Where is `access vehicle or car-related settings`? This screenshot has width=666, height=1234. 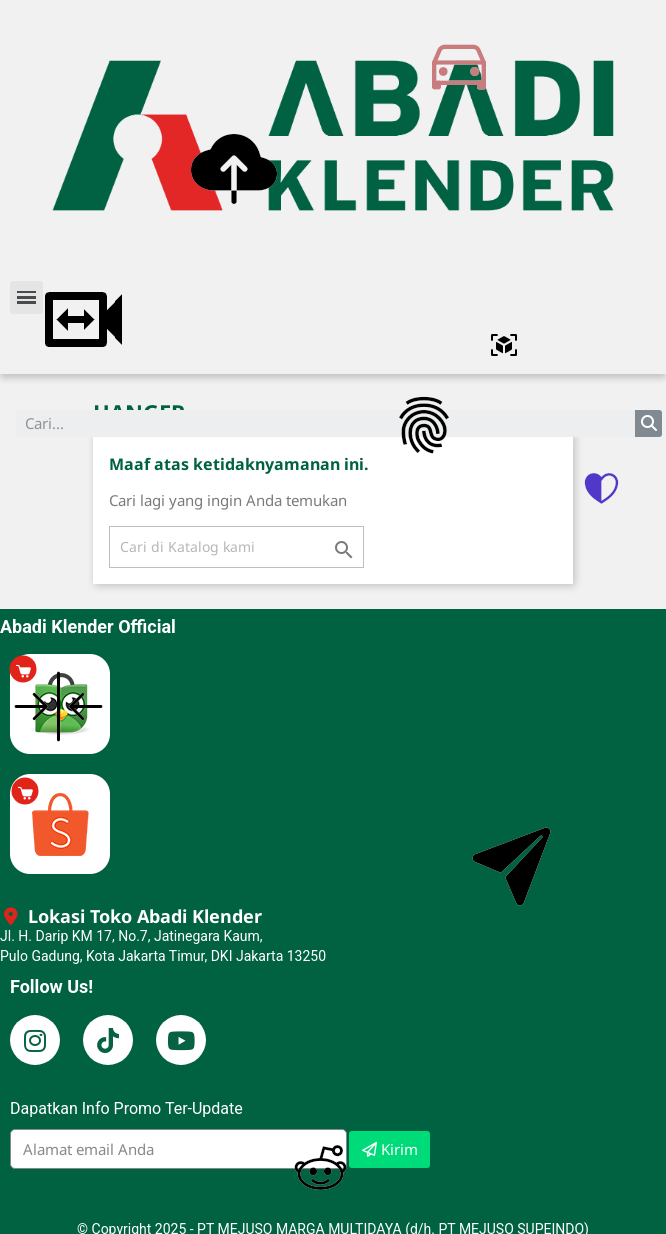
access vehicle or car-related settings is located at coordinates (459, 67).